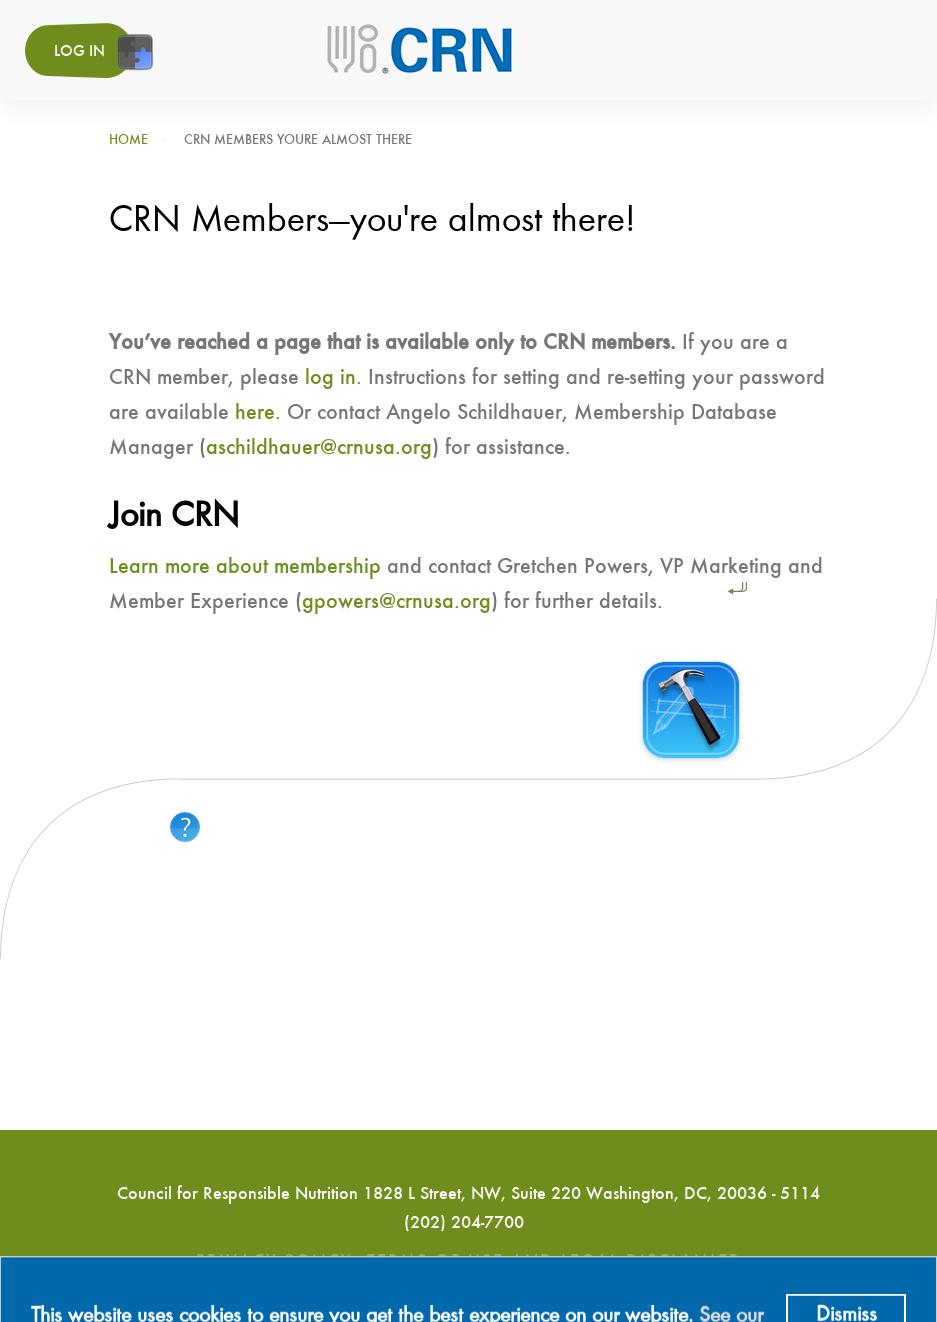 This screenshot has width=937, height=1322. Describe the element at coordinates (691, 710) in the screenshot. I see `open jockey media player app` at that location.